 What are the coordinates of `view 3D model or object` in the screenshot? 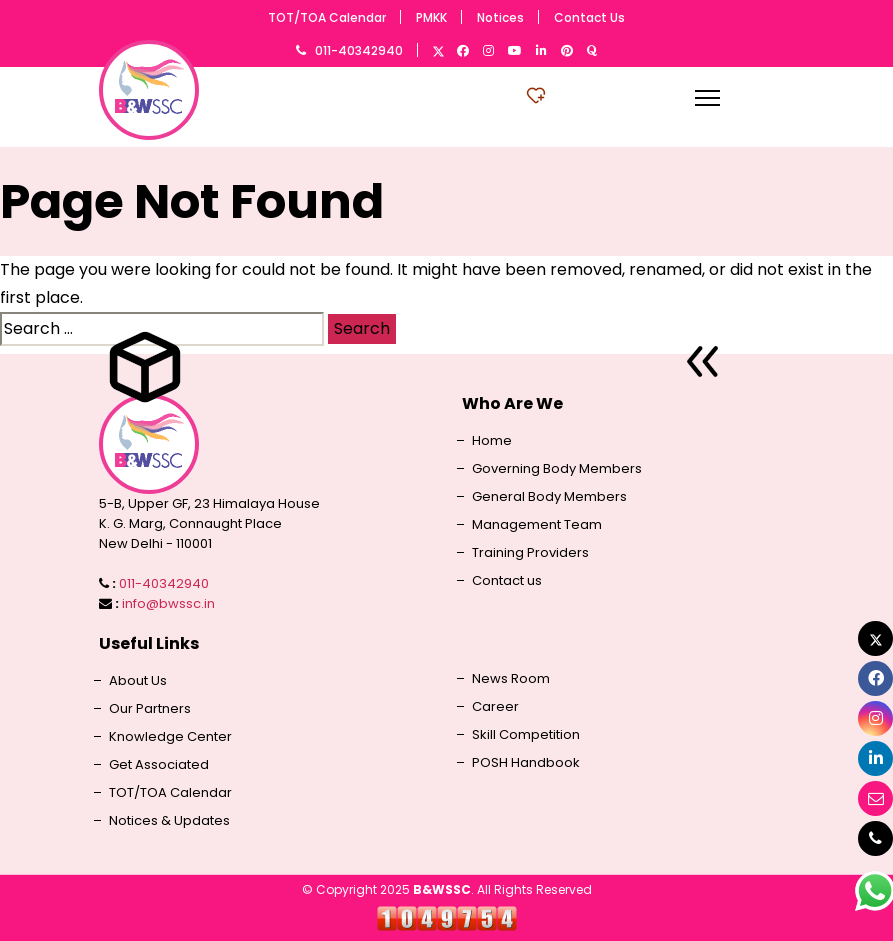 It's located at (145, 367).